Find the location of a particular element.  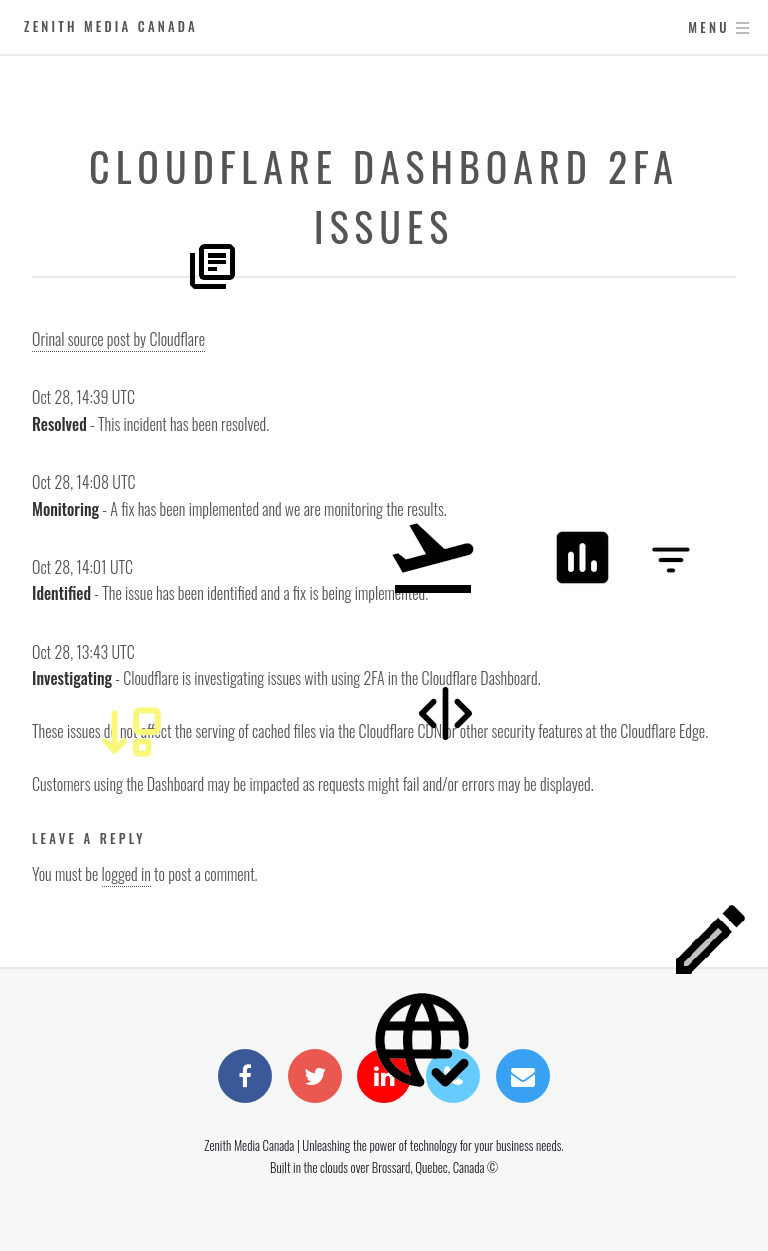

sort items from smallest to largest is located at coordinates (130, 732).